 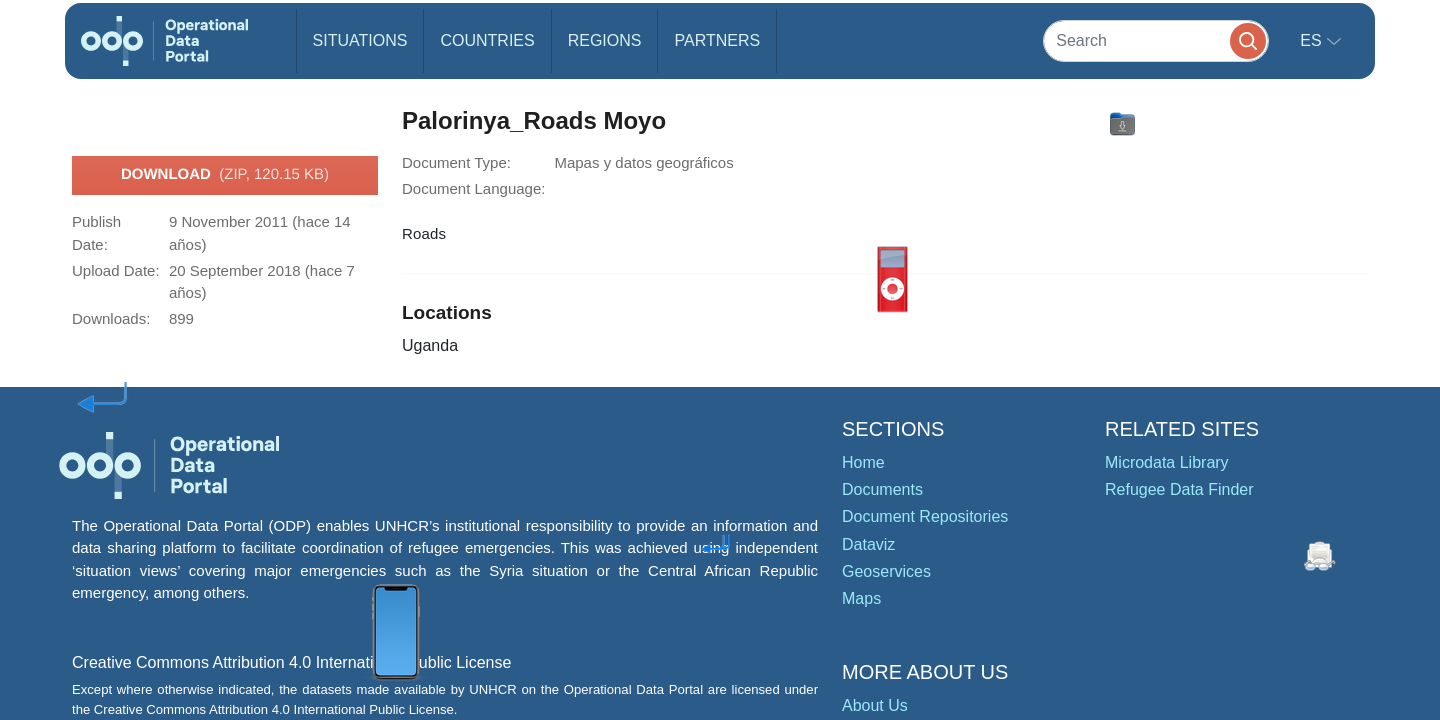 What do you see at coordinates (1122, 123) in the screenshot?
I see `open your downloads folder` at bounding box center [1122, 123].